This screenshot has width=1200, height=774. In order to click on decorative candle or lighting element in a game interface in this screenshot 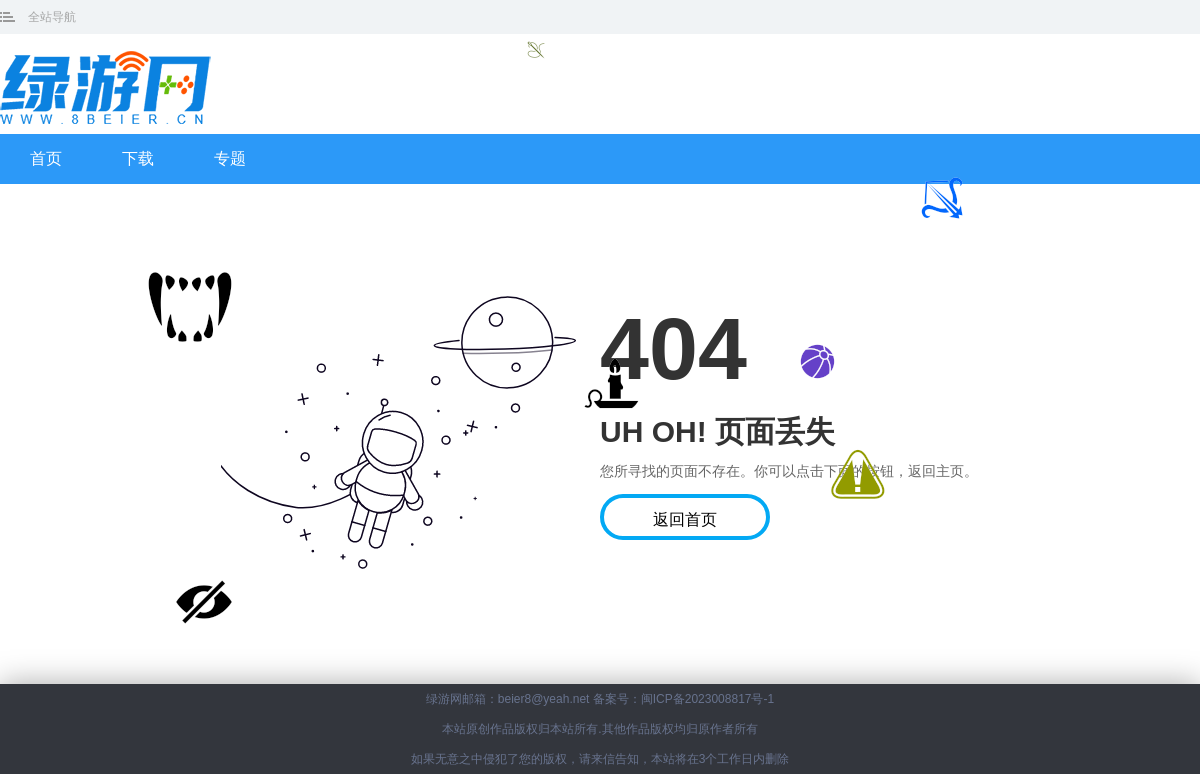, I will do `click(611, 386)`.